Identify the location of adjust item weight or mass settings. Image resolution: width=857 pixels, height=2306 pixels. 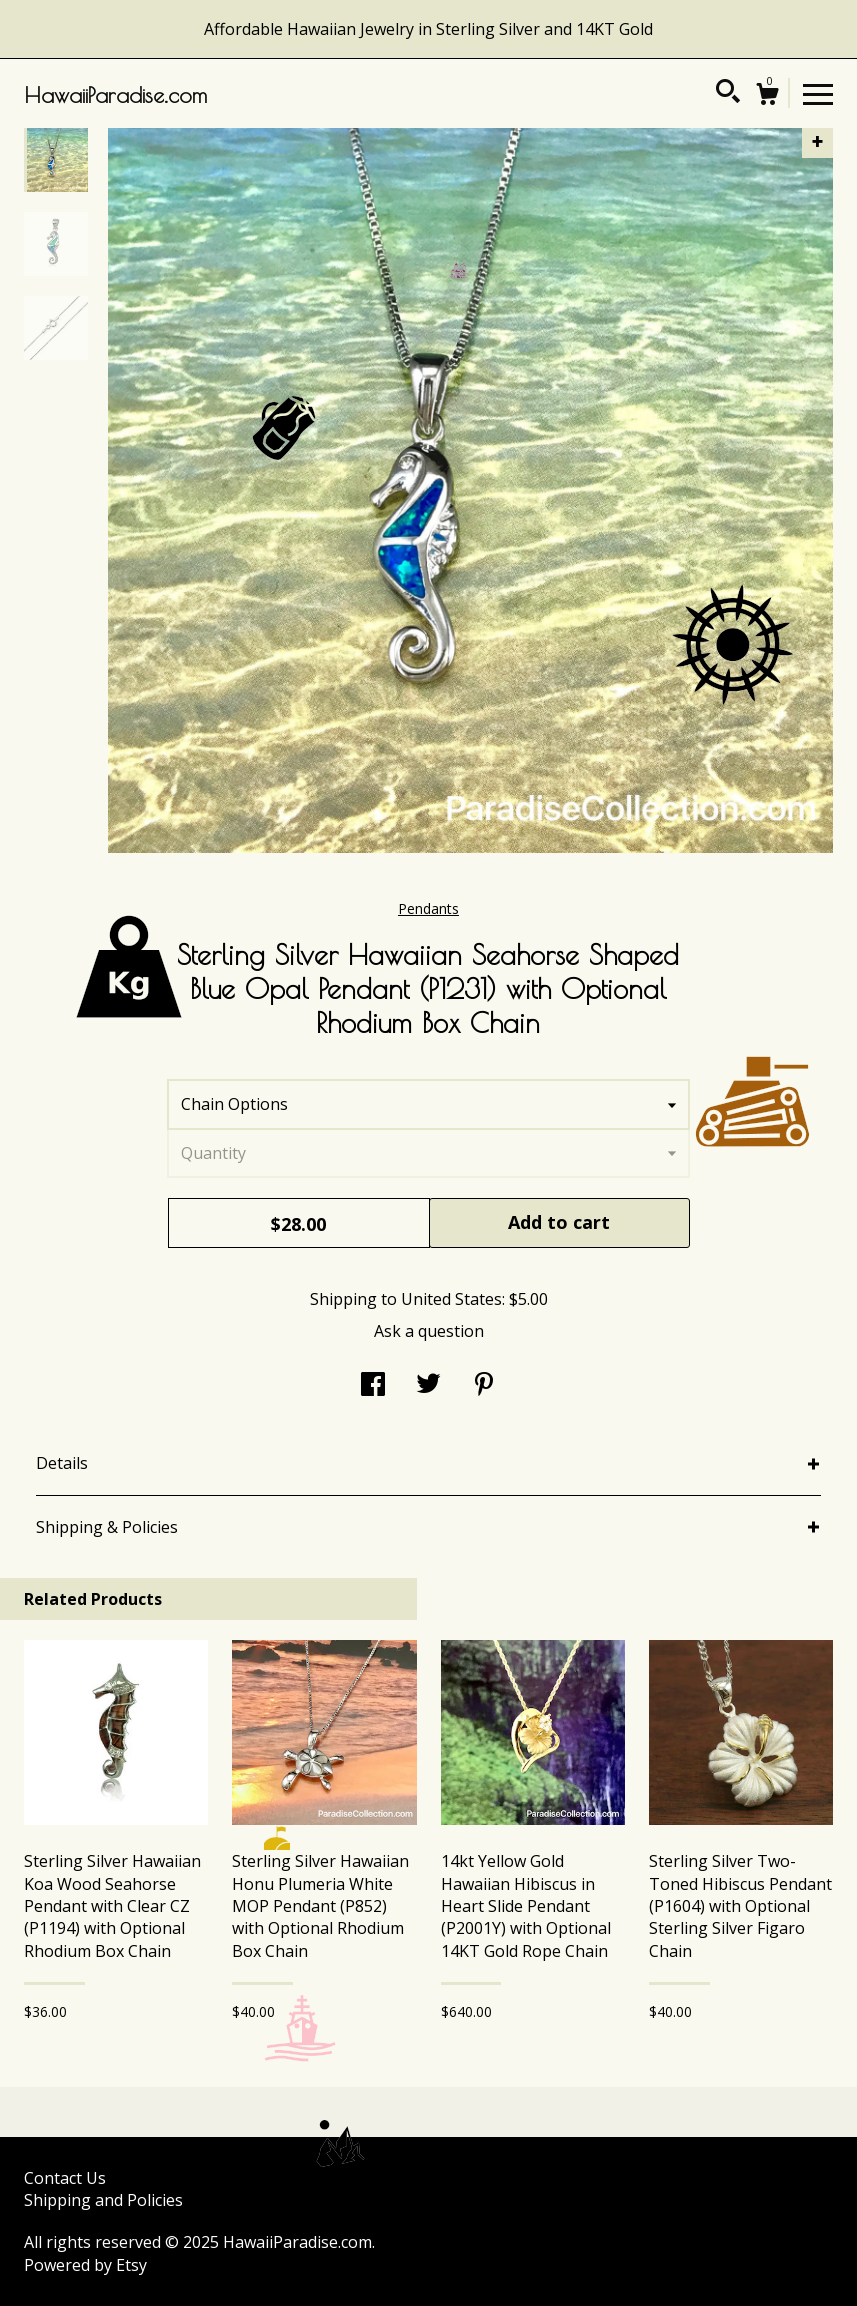
(129, 965).